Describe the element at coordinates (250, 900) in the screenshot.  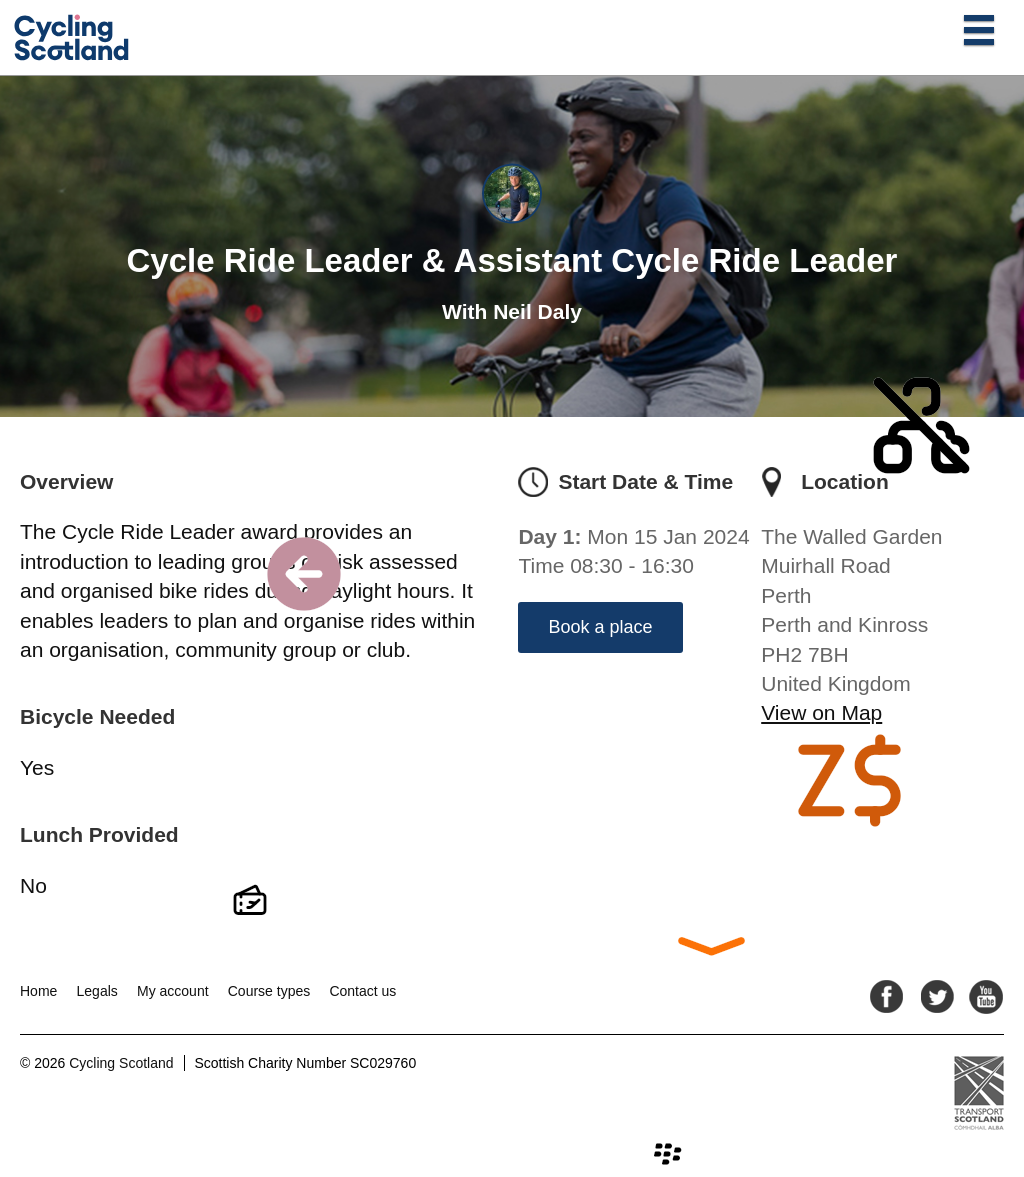
I see `view flight tickets or boarding passes` at that location.